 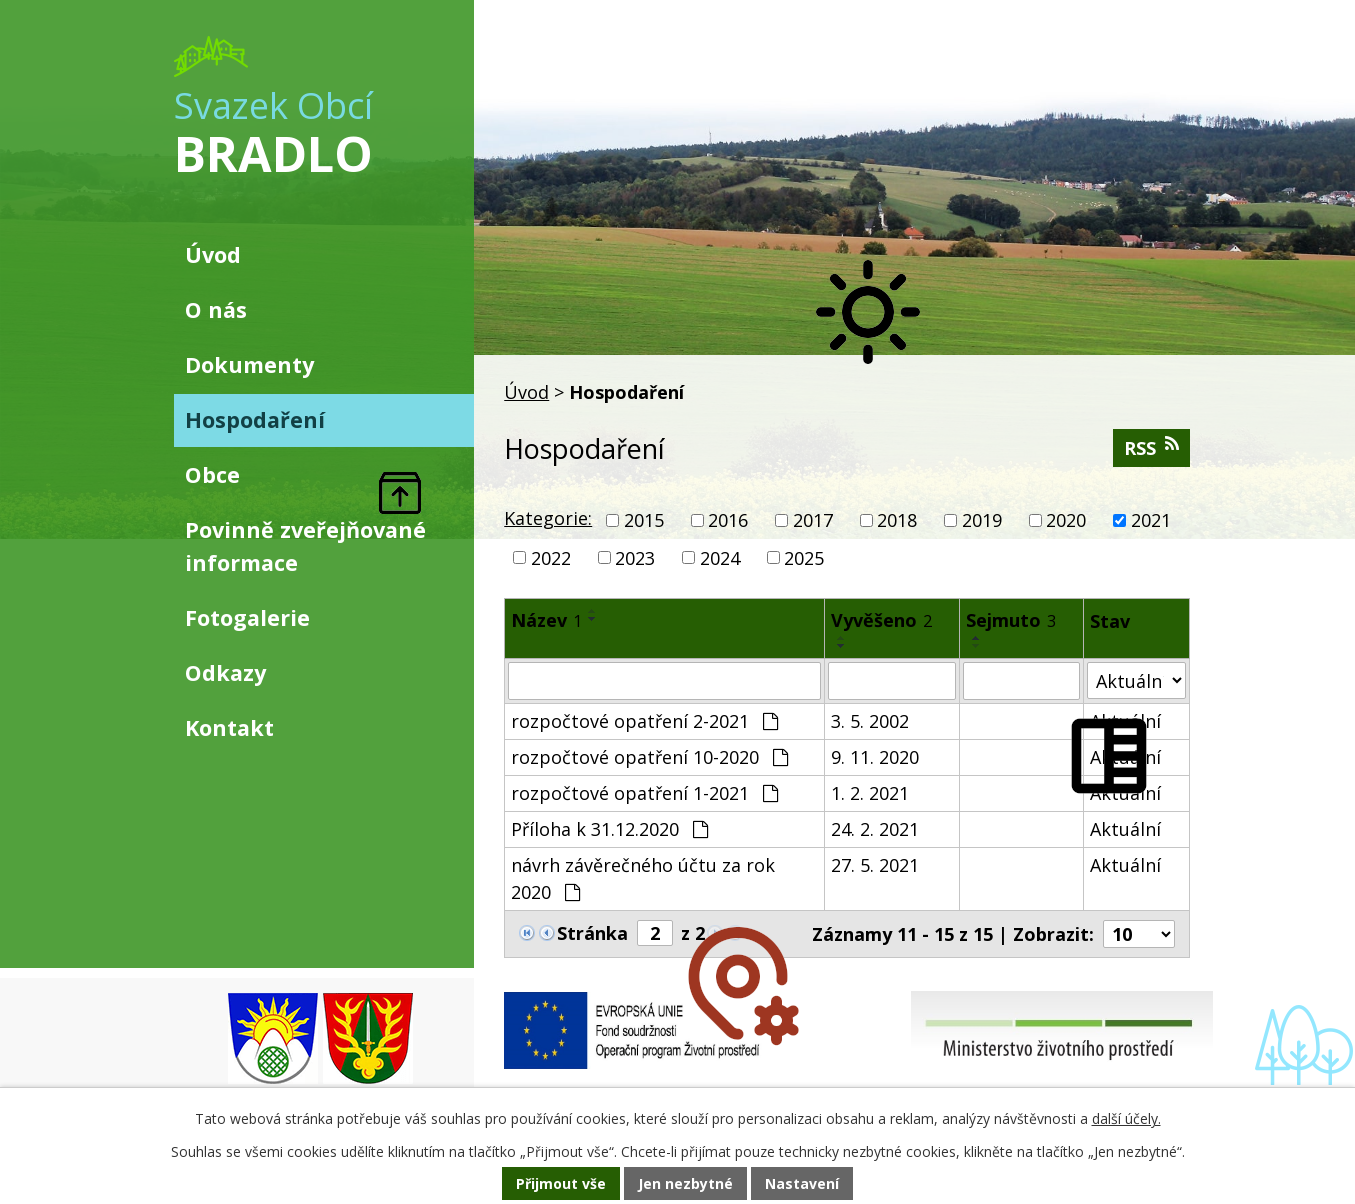 What do you see at coordinates (400, 493) in the screenshot?
I see `upload to storage or cloud` at bounding box center [400, 493].